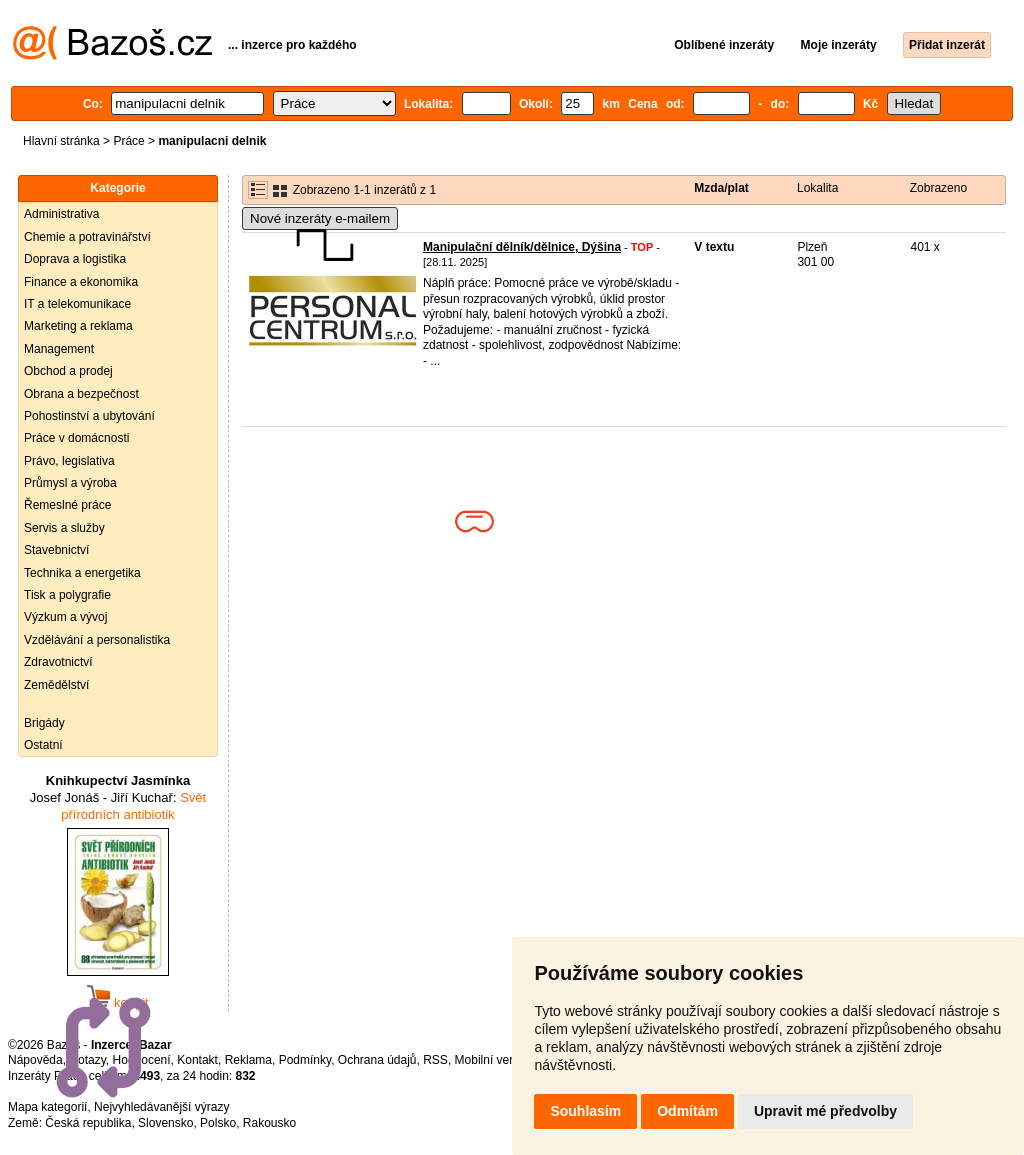  Describe the element at coordinates (474, 521) in the screenshot. I see `access virtual reality or VR settings` at that location.